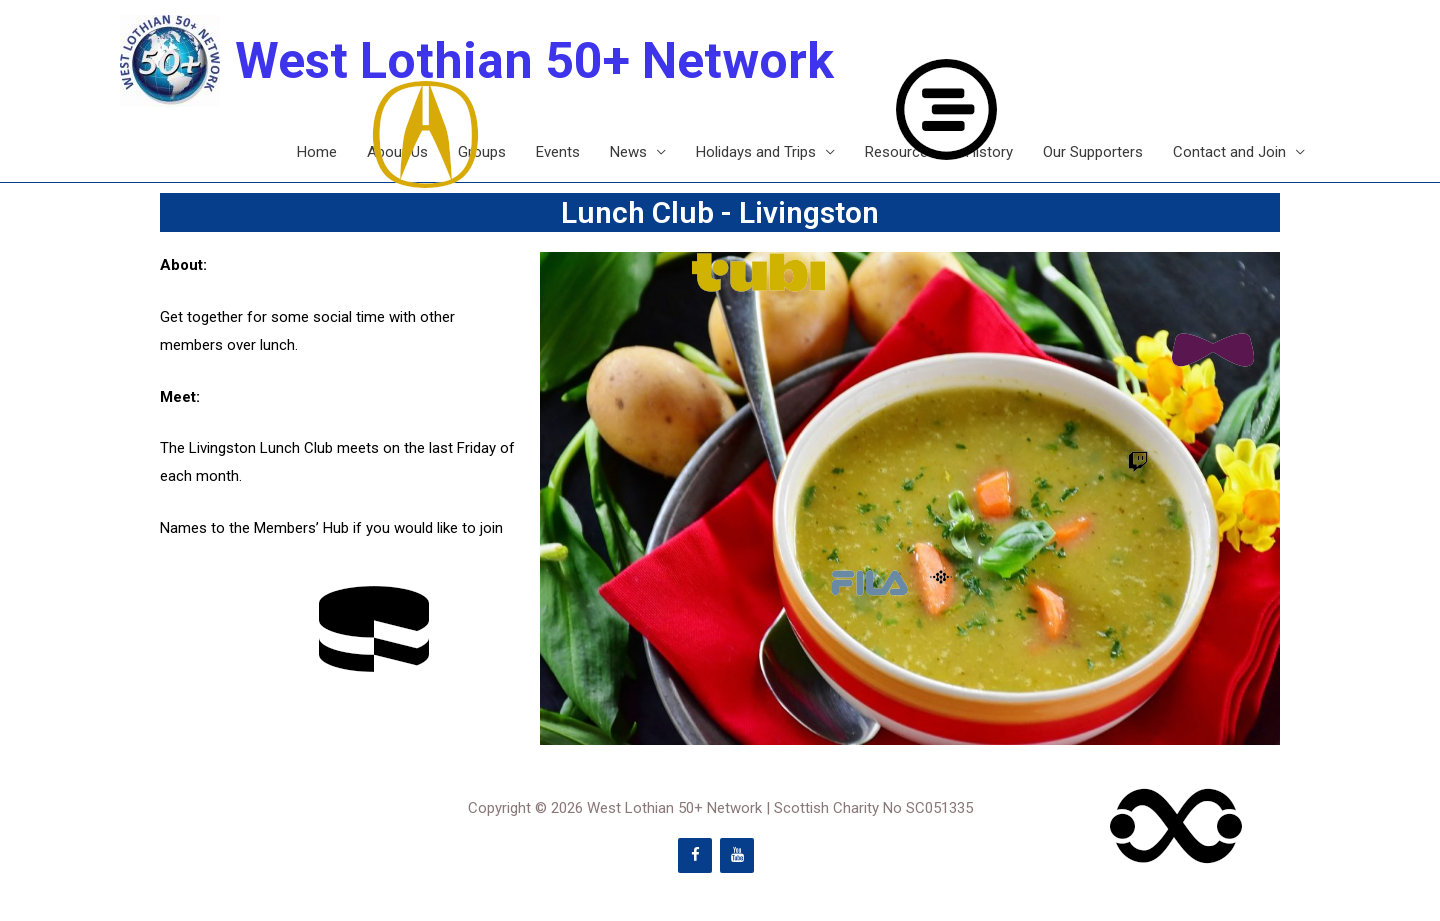 Image resolution: width=1440 pixels, height=921 pixels. Describe the element at coordinates (1213, 350) in the screenshot. I see `jhipster application framework logo` at that location.